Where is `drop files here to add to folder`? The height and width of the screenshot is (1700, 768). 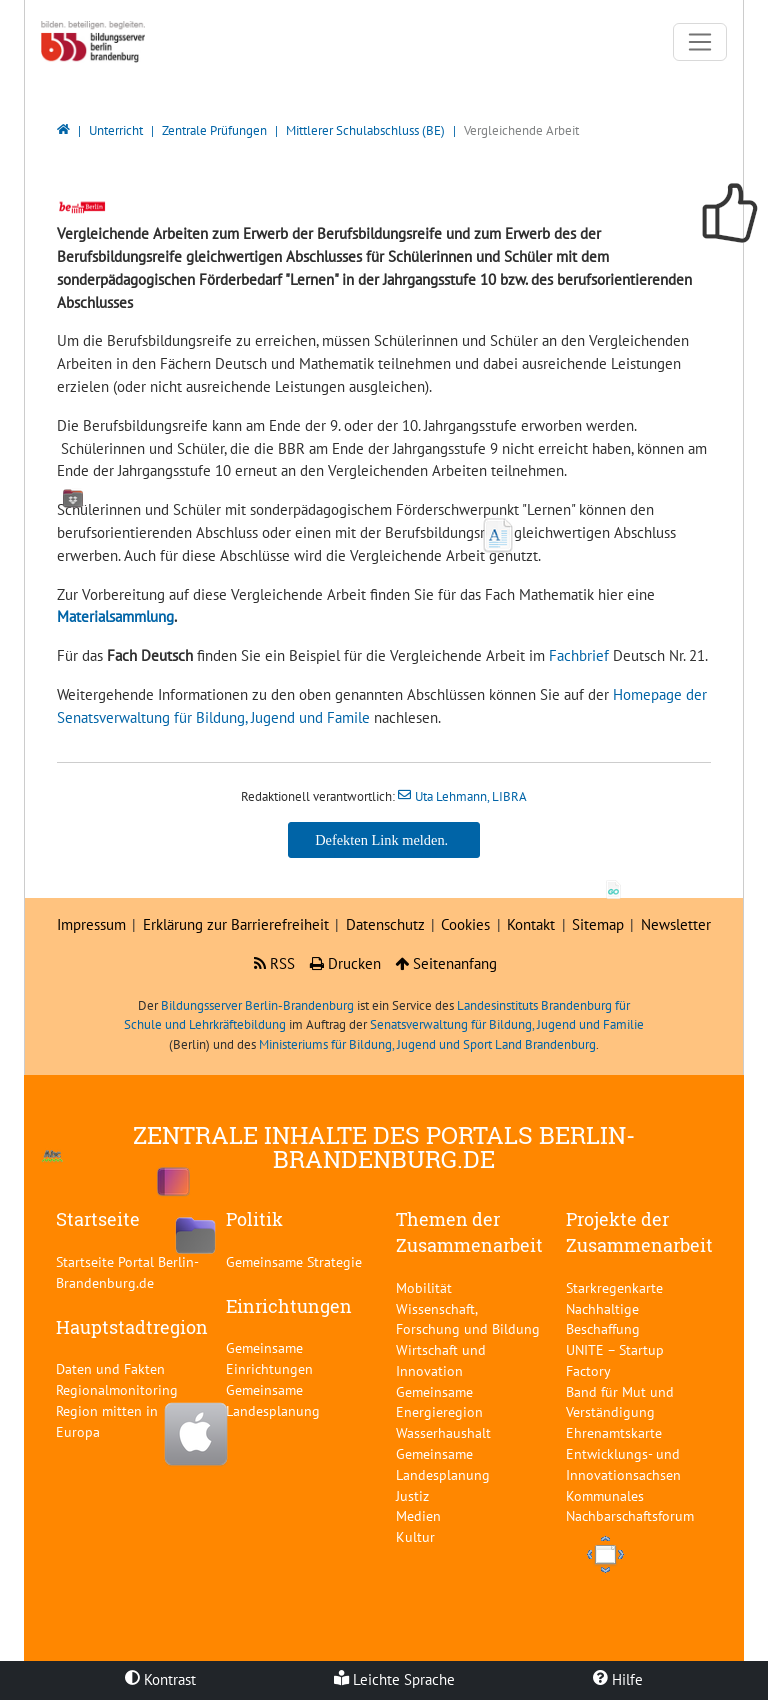 drop files here to add to folder is located at coordinates (195, 1235).